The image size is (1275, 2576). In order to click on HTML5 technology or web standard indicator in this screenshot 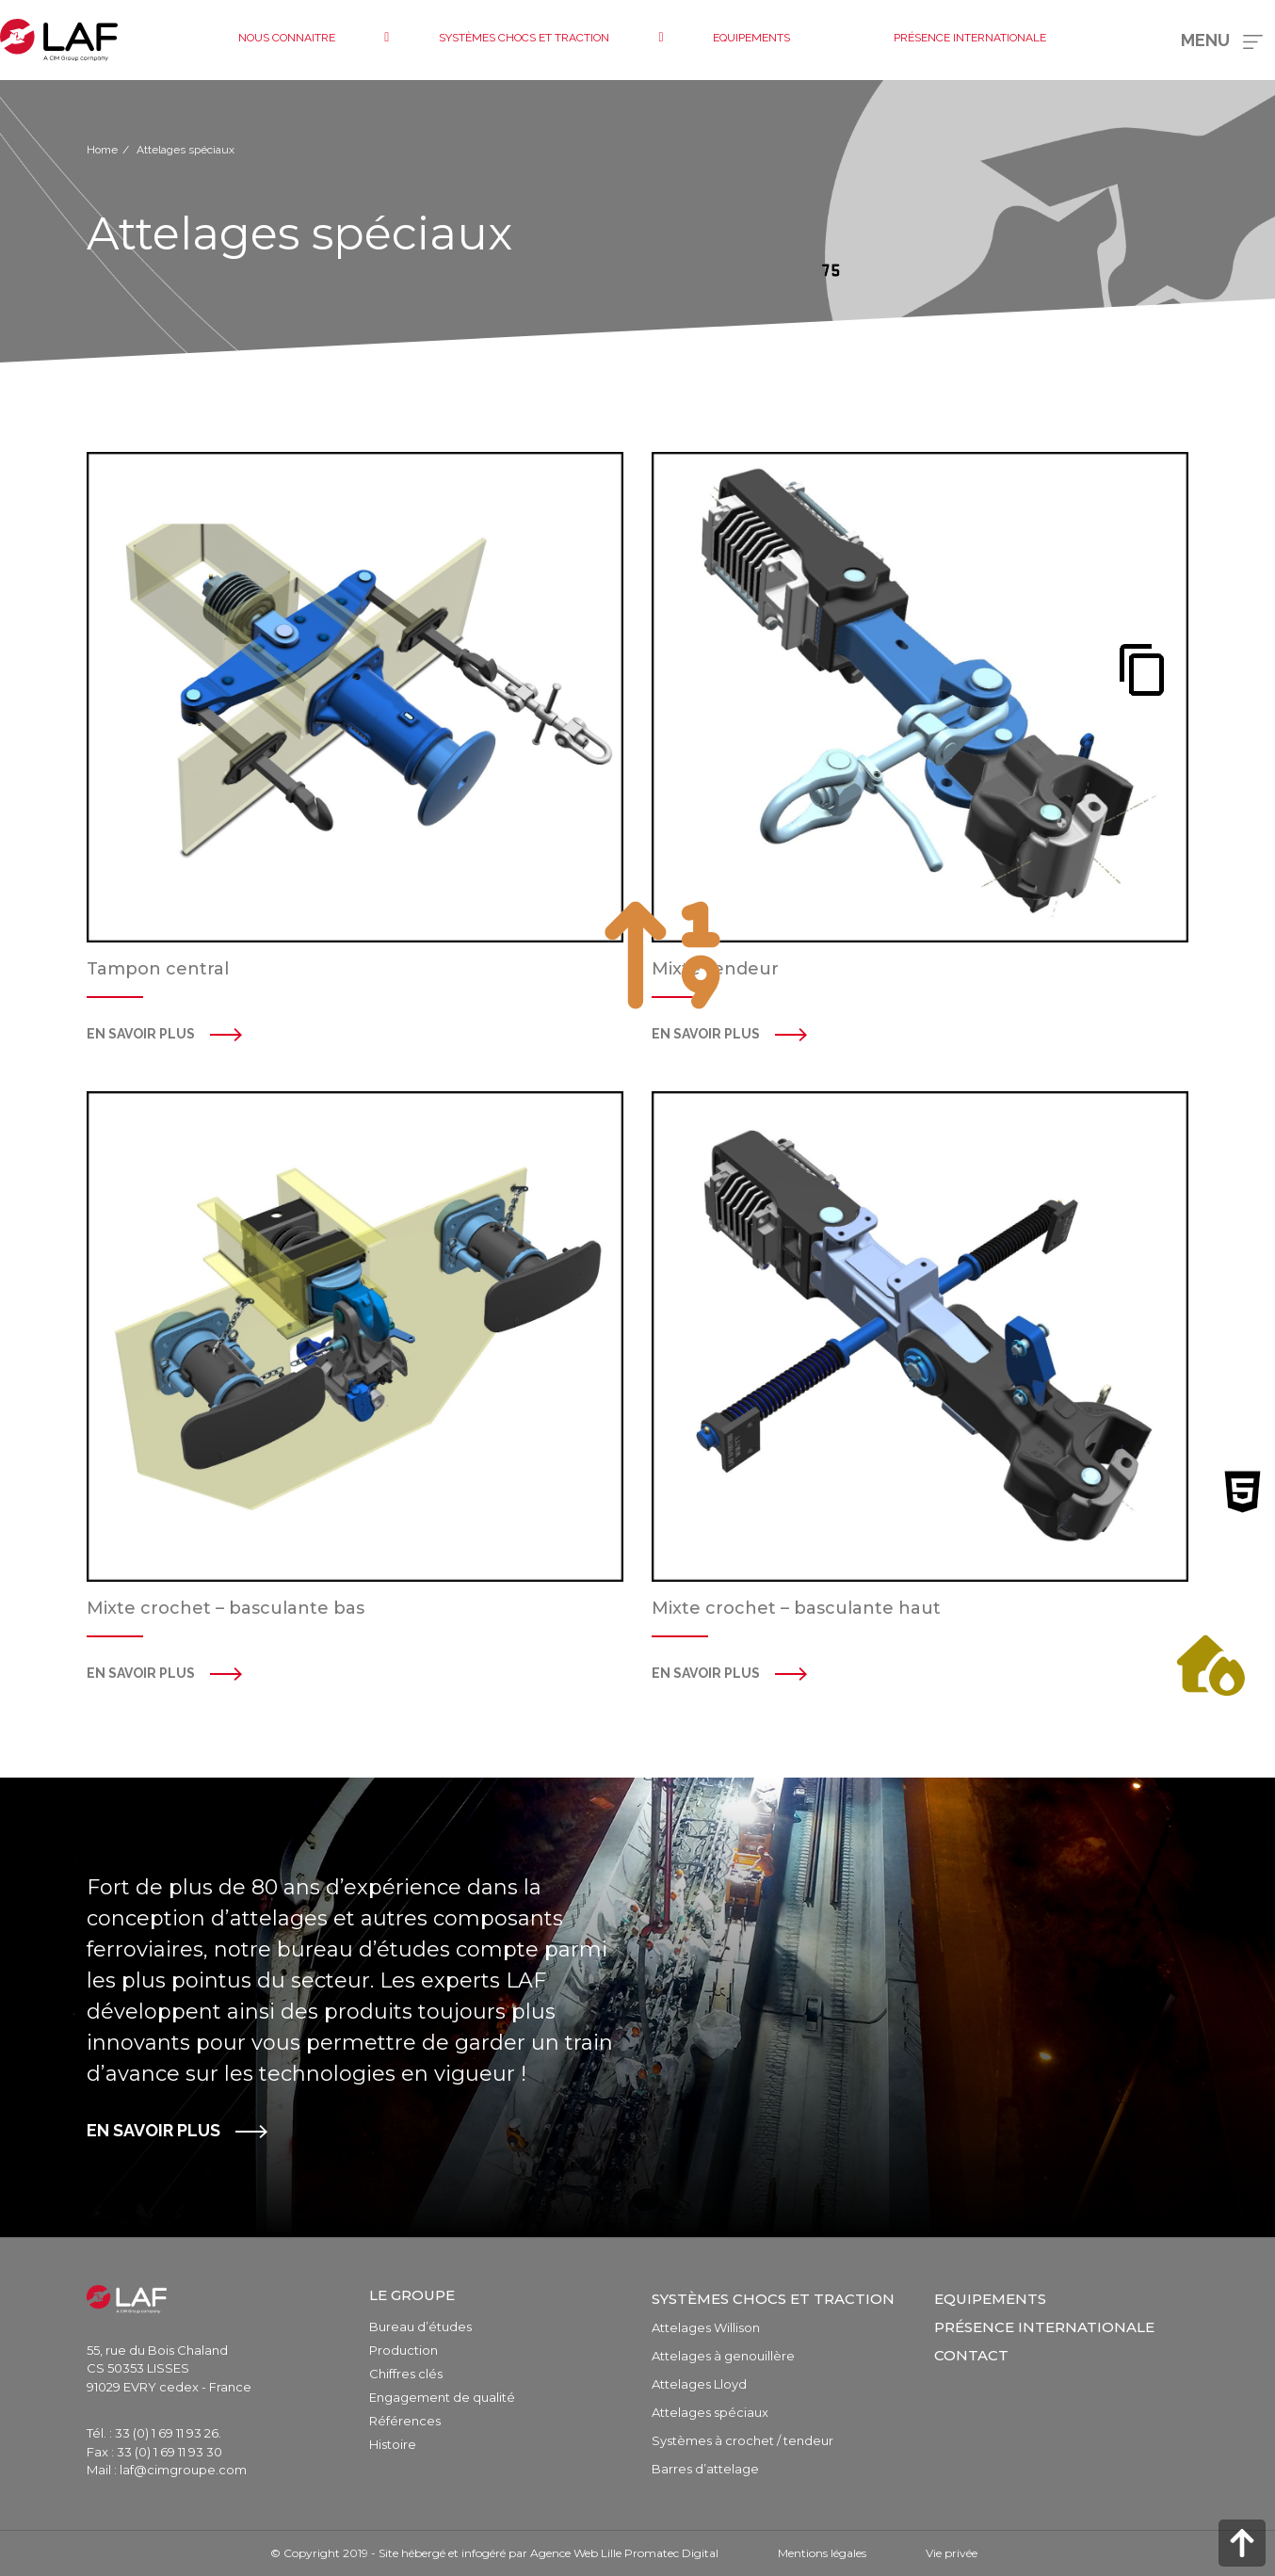, I will do `click(1242, 1491)`.